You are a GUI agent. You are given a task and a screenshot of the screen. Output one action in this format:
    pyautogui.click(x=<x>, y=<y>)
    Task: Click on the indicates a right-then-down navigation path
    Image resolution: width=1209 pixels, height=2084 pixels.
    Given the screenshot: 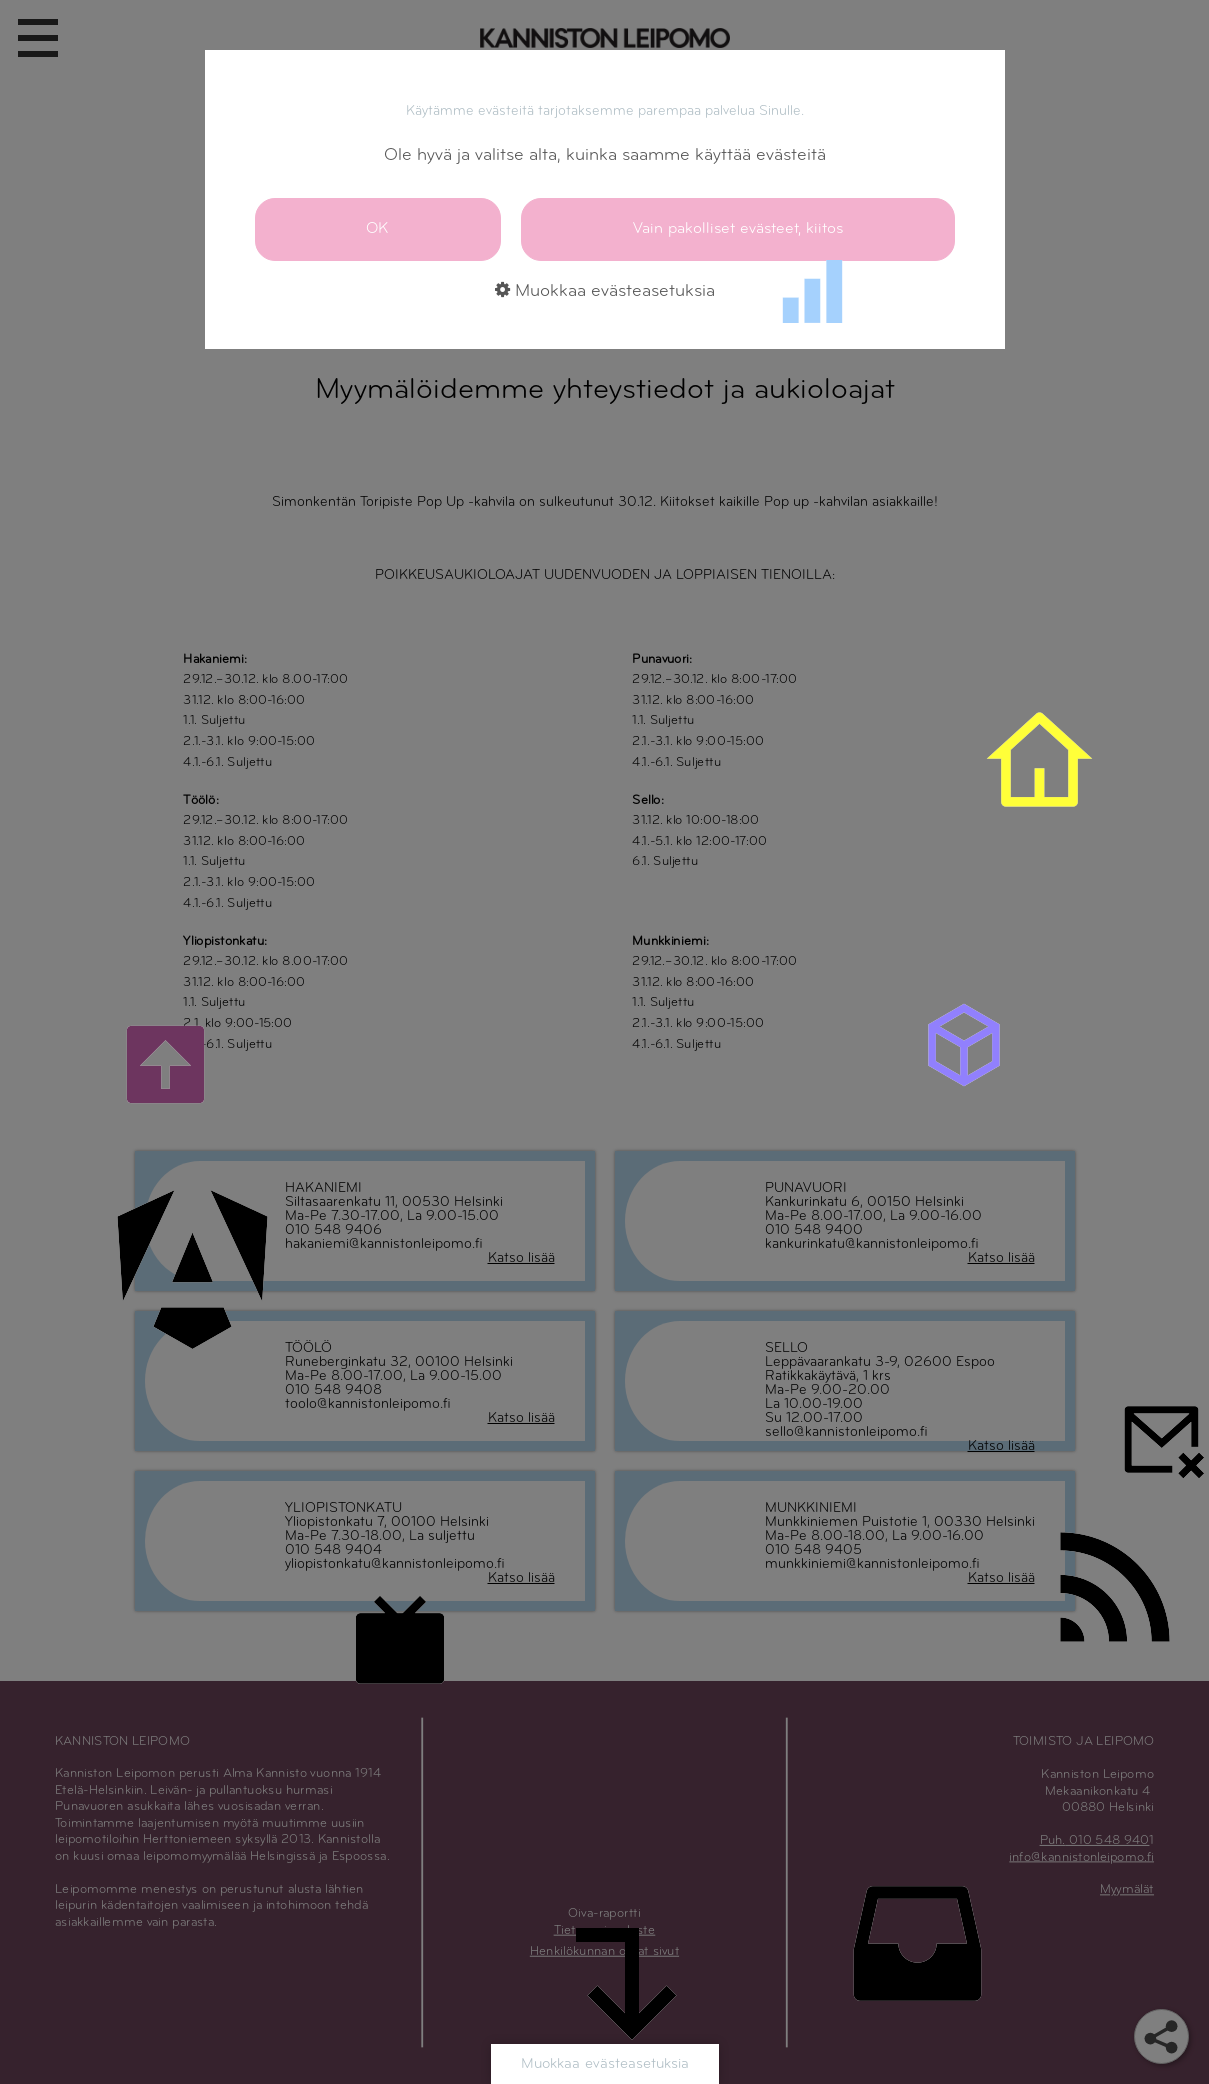 What is the action you would take?
    pyautogui.click(x=625, y=1977)
    